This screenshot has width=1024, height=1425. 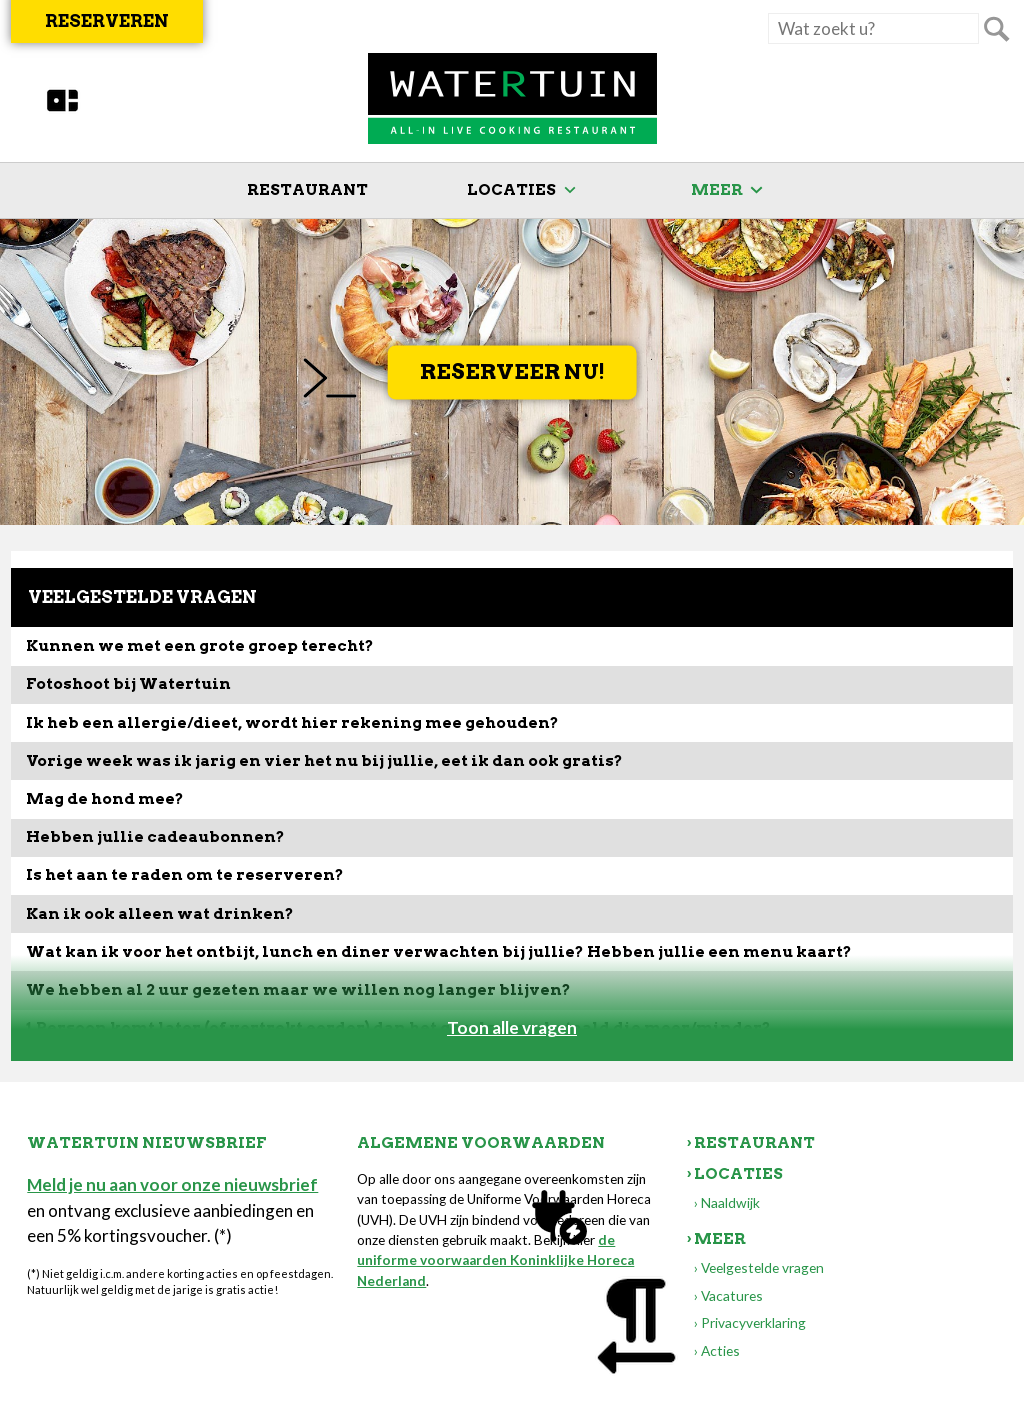 I want to click on indicates active power connection or charging, so click(x=556, y=1217).